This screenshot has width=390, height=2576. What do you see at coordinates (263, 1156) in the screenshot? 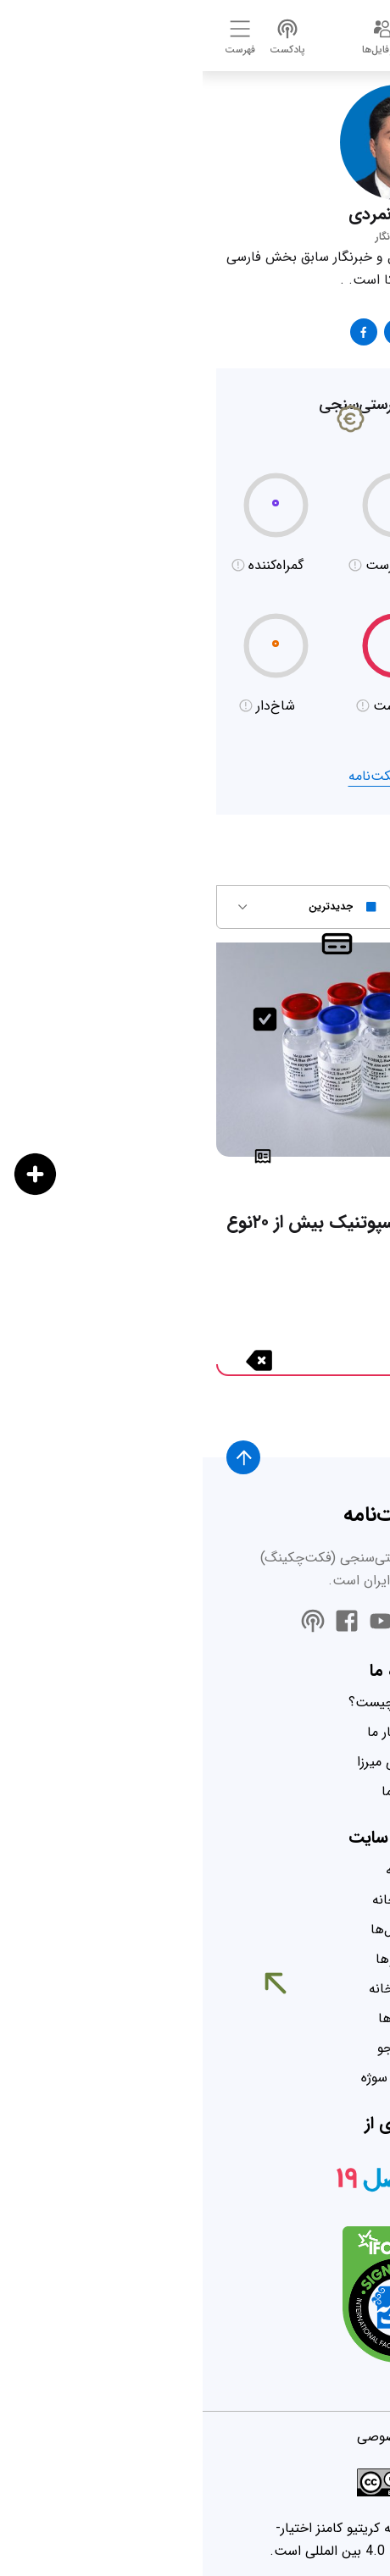
I see `view news or articles` at bounding box center [263, 1156].